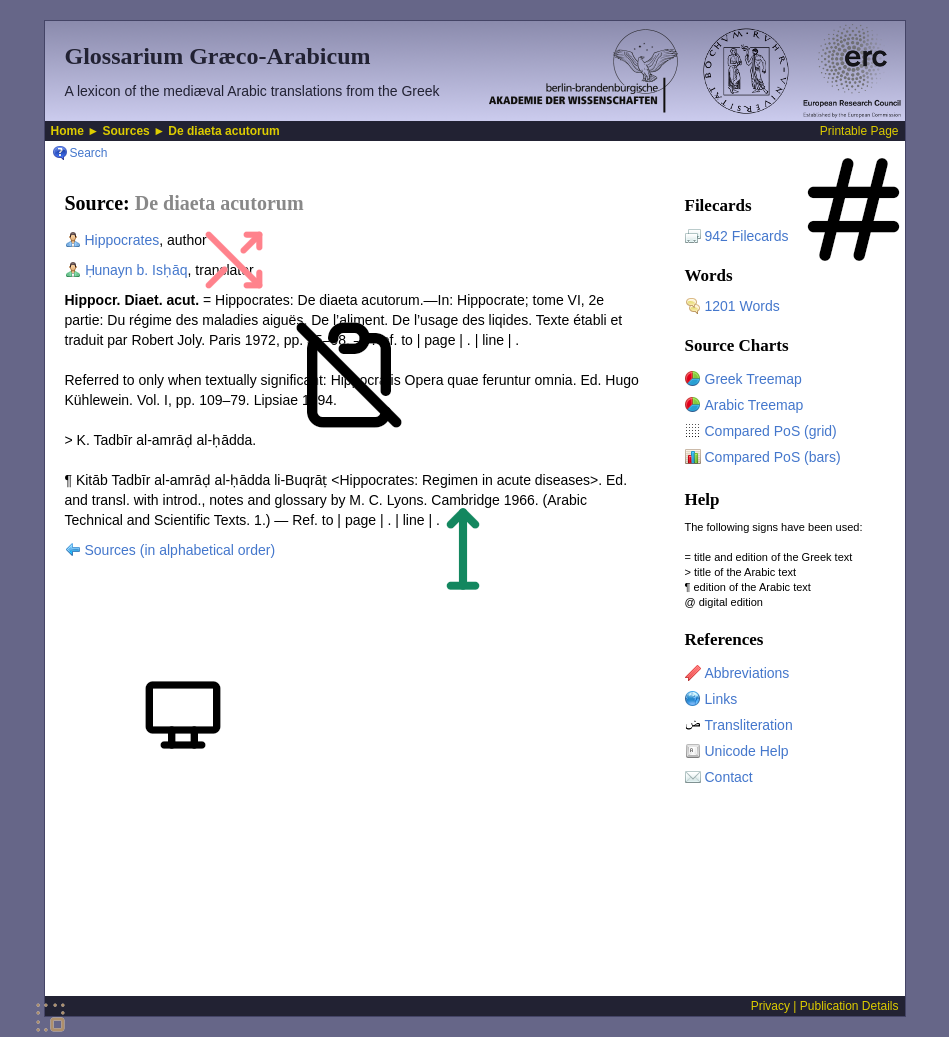  Describe the element at coordinates (234, 260) in the screenshot. I see `swap or exchange items` at that location.